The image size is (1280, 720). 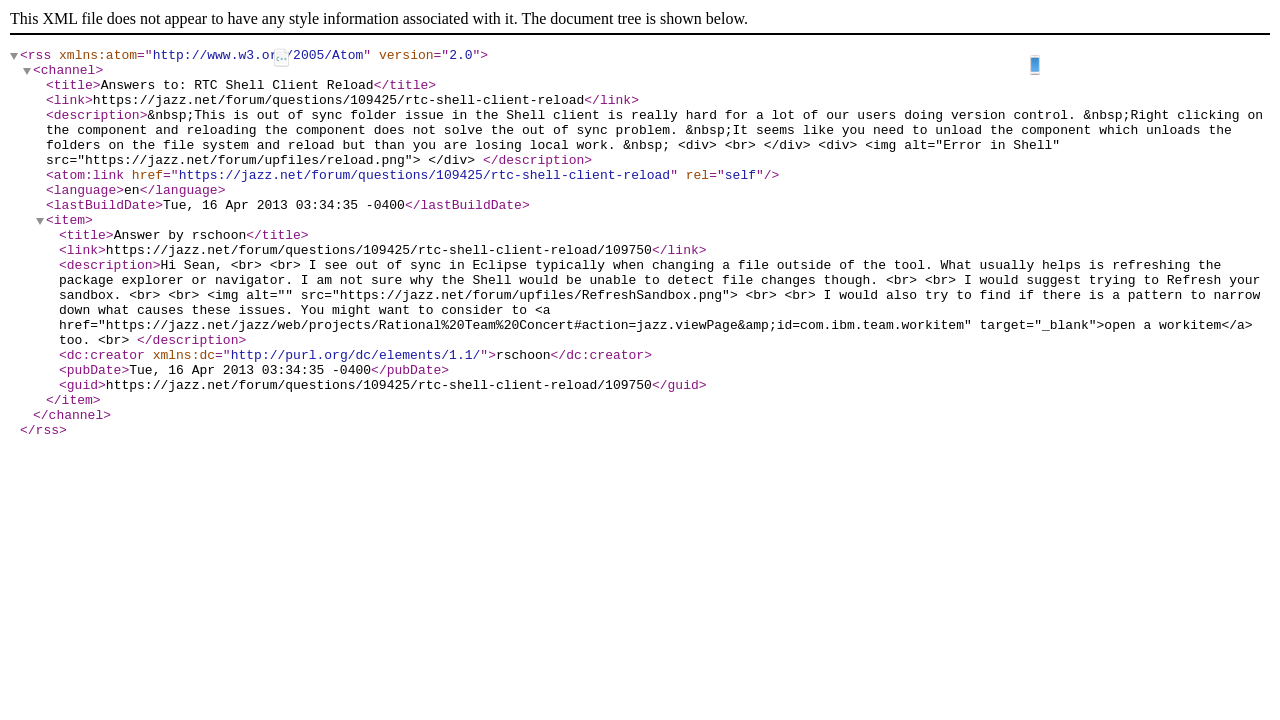 I want to click on iPod touch device connected to this computer, so click(x=1035, y=65).